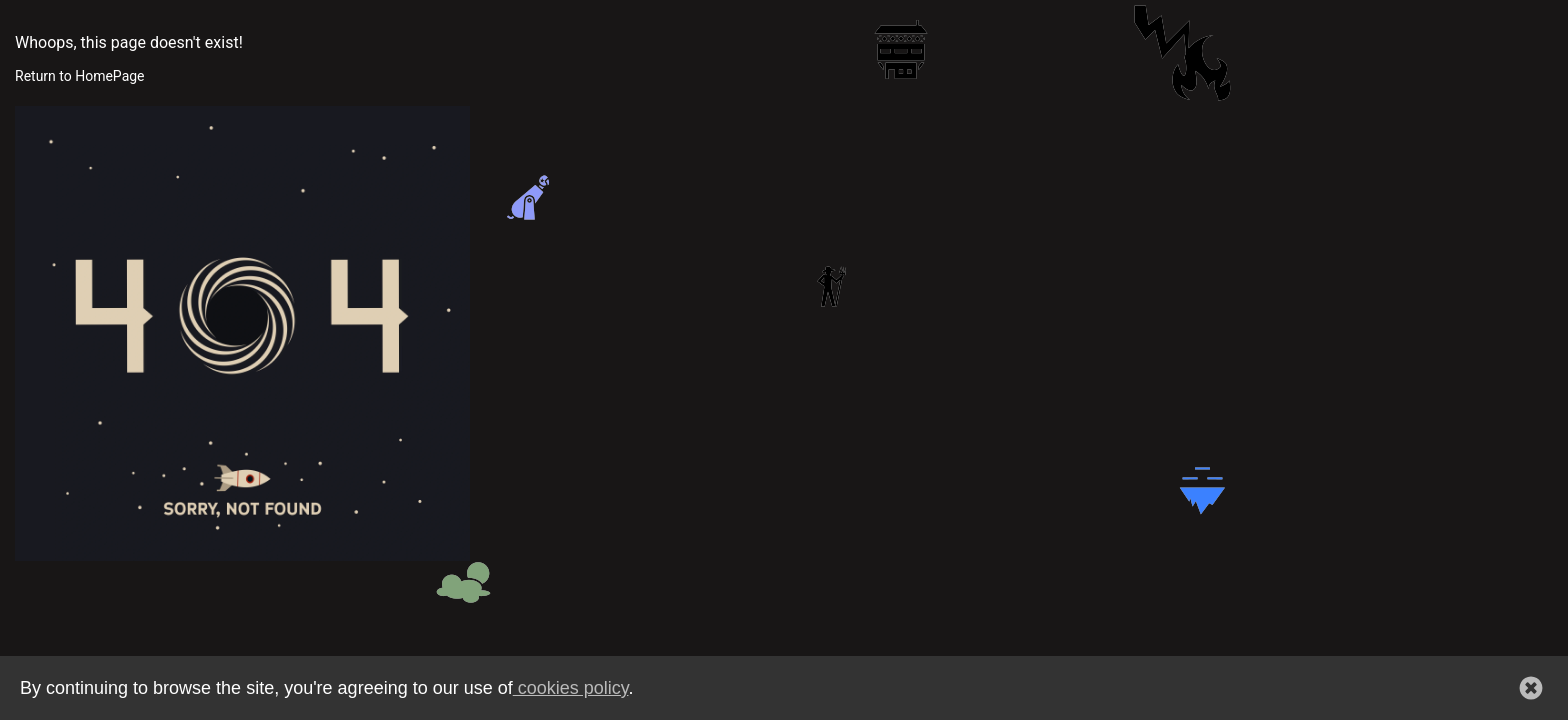 This screenshot has height=720, width=1568. What do you see at coordinates (830, 286) in the screenshot?
I see `select farmer character class` at bounding box center [830, 286].